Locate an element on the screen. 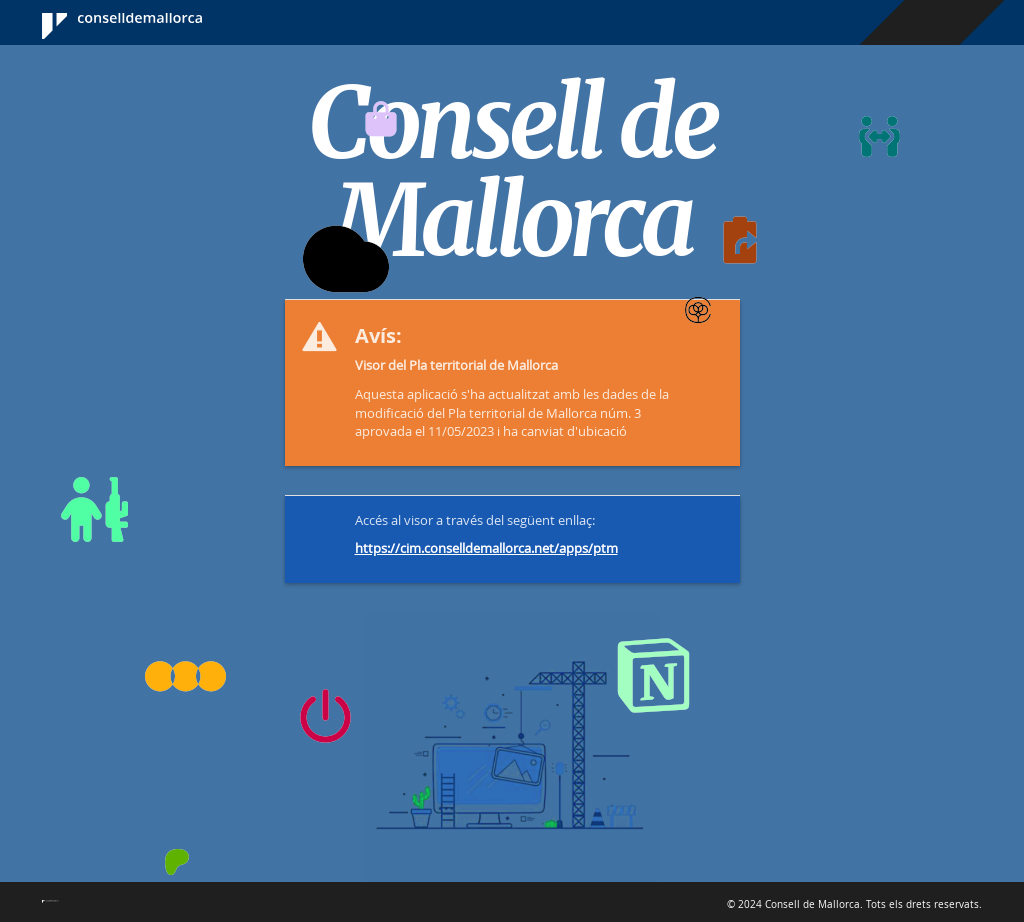 This screenshot has width=1024, height=922. open letterboxd app is located at coordinates (185, 677).